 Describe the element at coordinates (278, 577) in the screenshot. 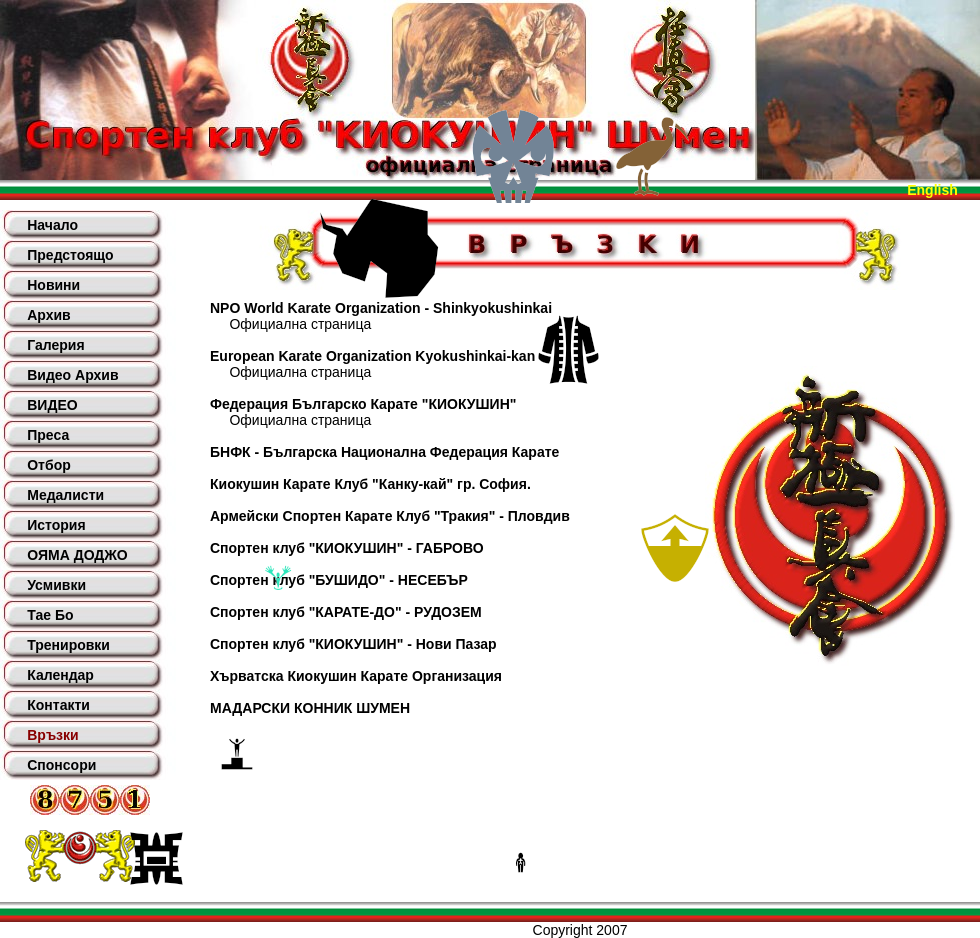

I see `indicates a trap or hazard in gameplay` at that location.